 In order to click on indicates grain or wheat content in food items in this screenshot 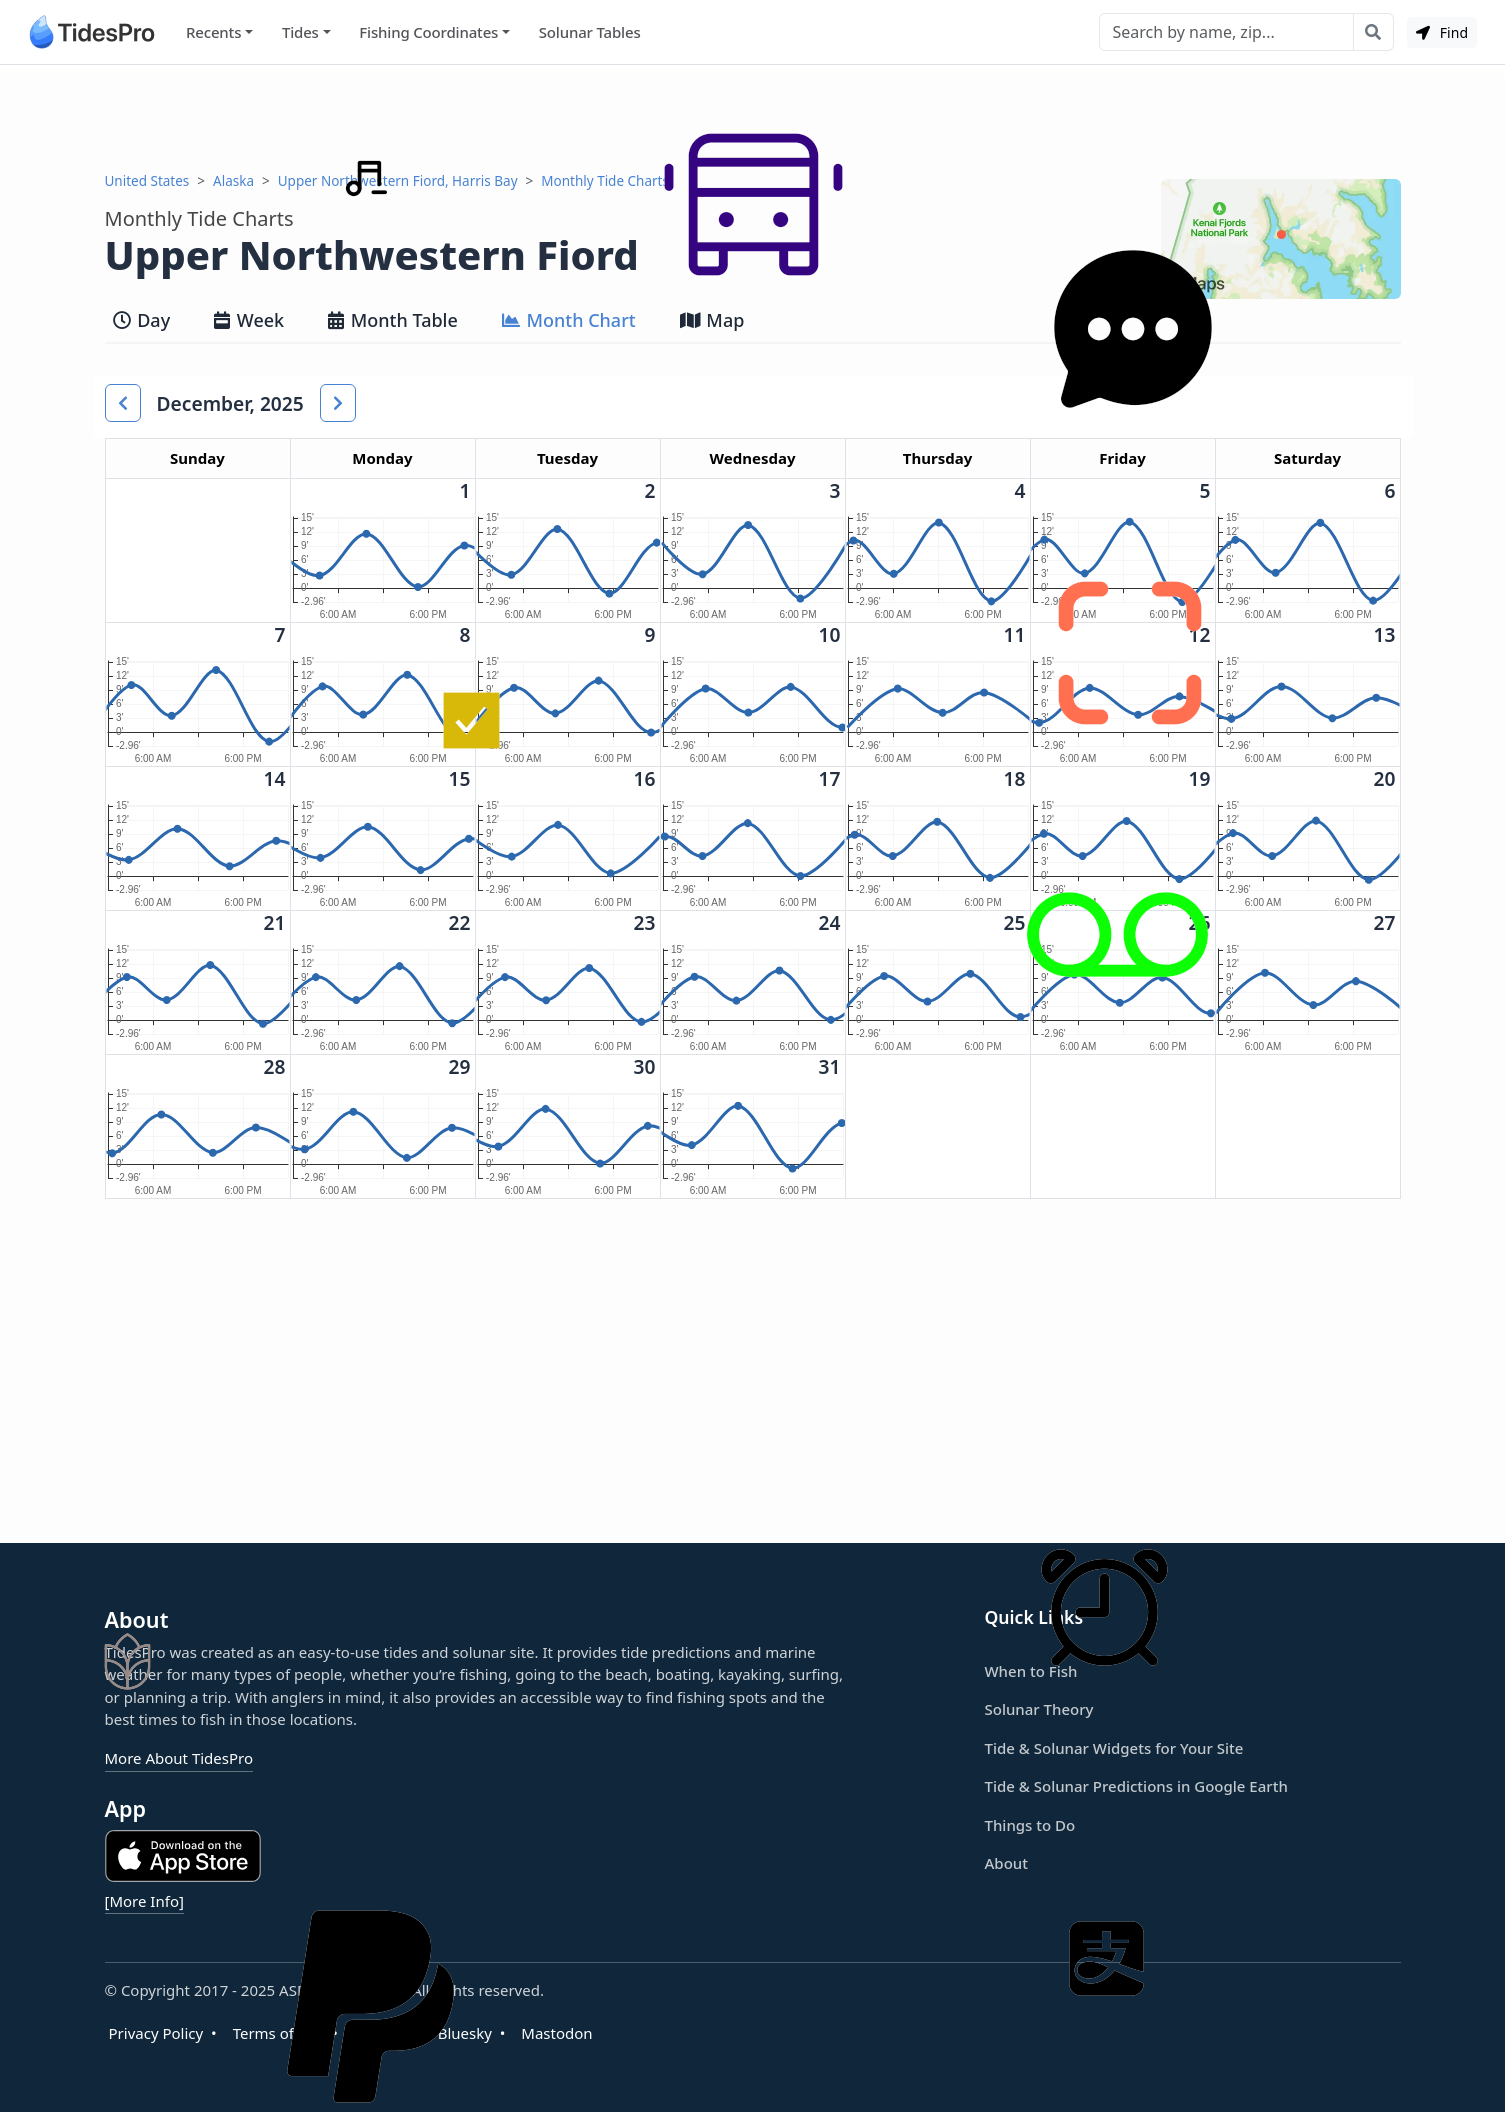, I will do `click(127, 1662)`.